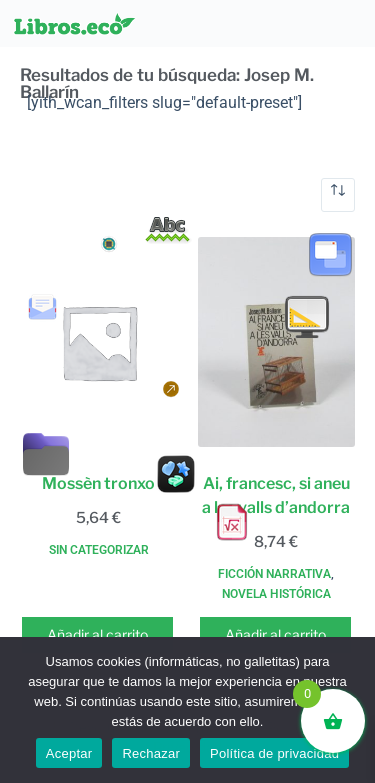 The height and width of the screenshot is (783, 375). Describe the element at coordinates (307, 317) in the screenshot. I see `access display settings and screen configuration` at that location.